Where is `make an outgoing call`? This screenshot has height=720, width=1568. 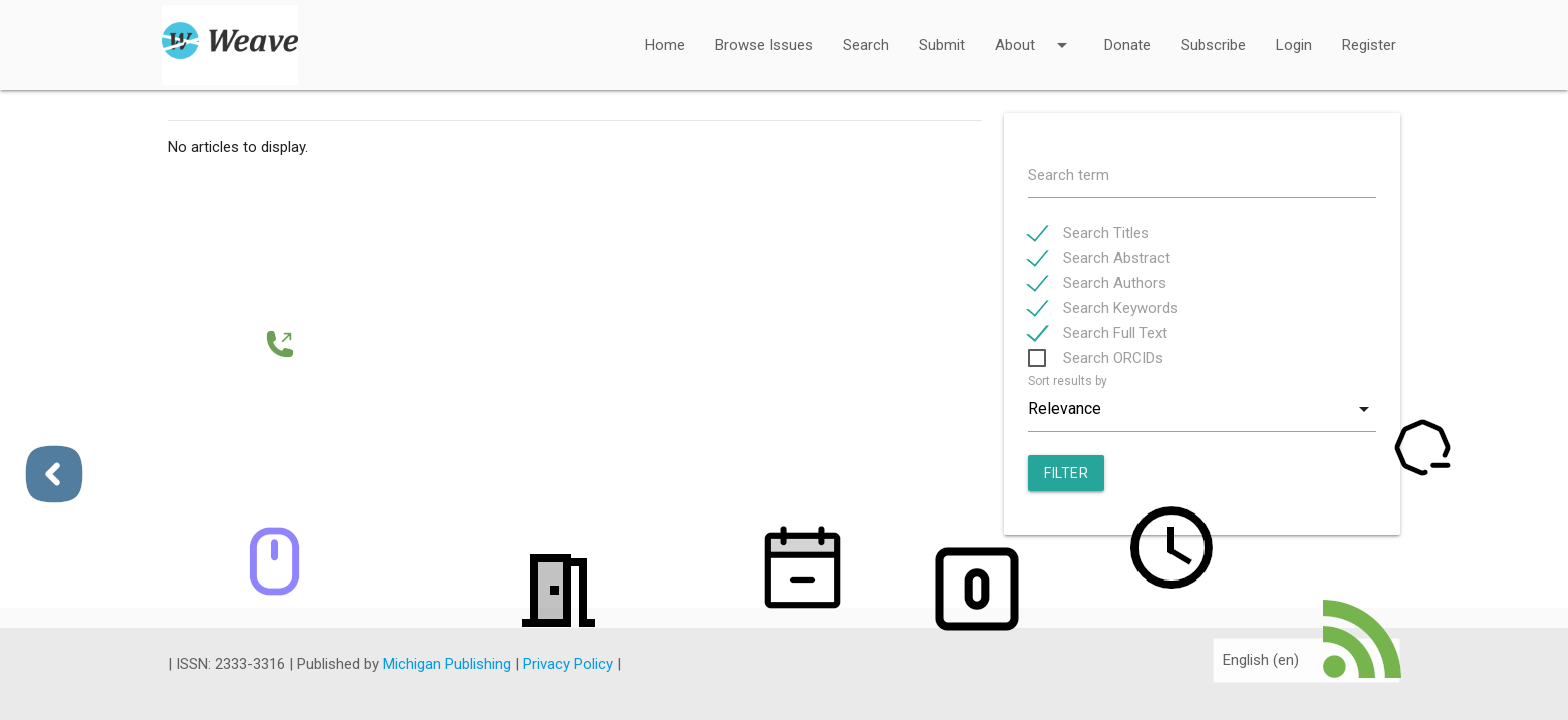 make an outgoing call is located at coordinates (280, 344).